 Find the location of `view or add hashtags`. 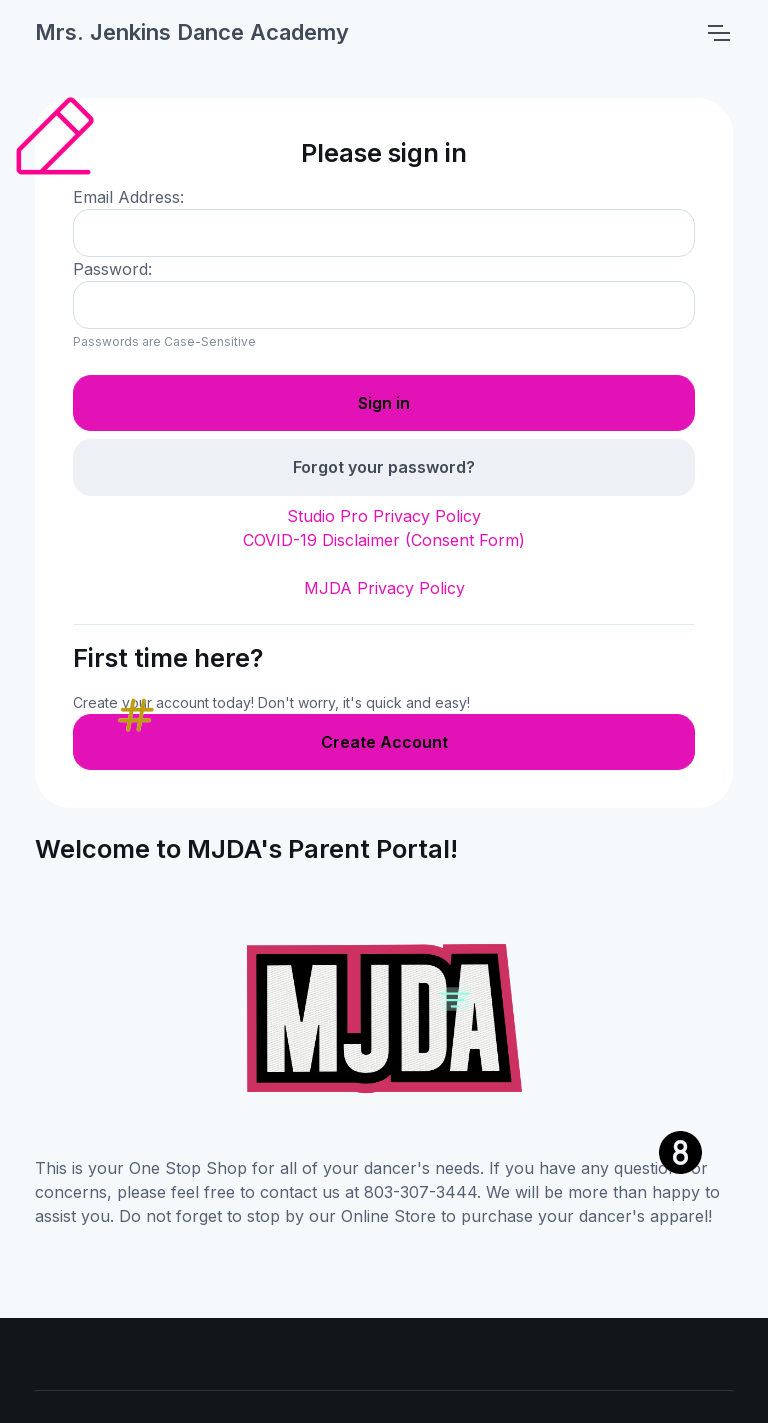

view or add hashtags is located at coordinates (136, 715).